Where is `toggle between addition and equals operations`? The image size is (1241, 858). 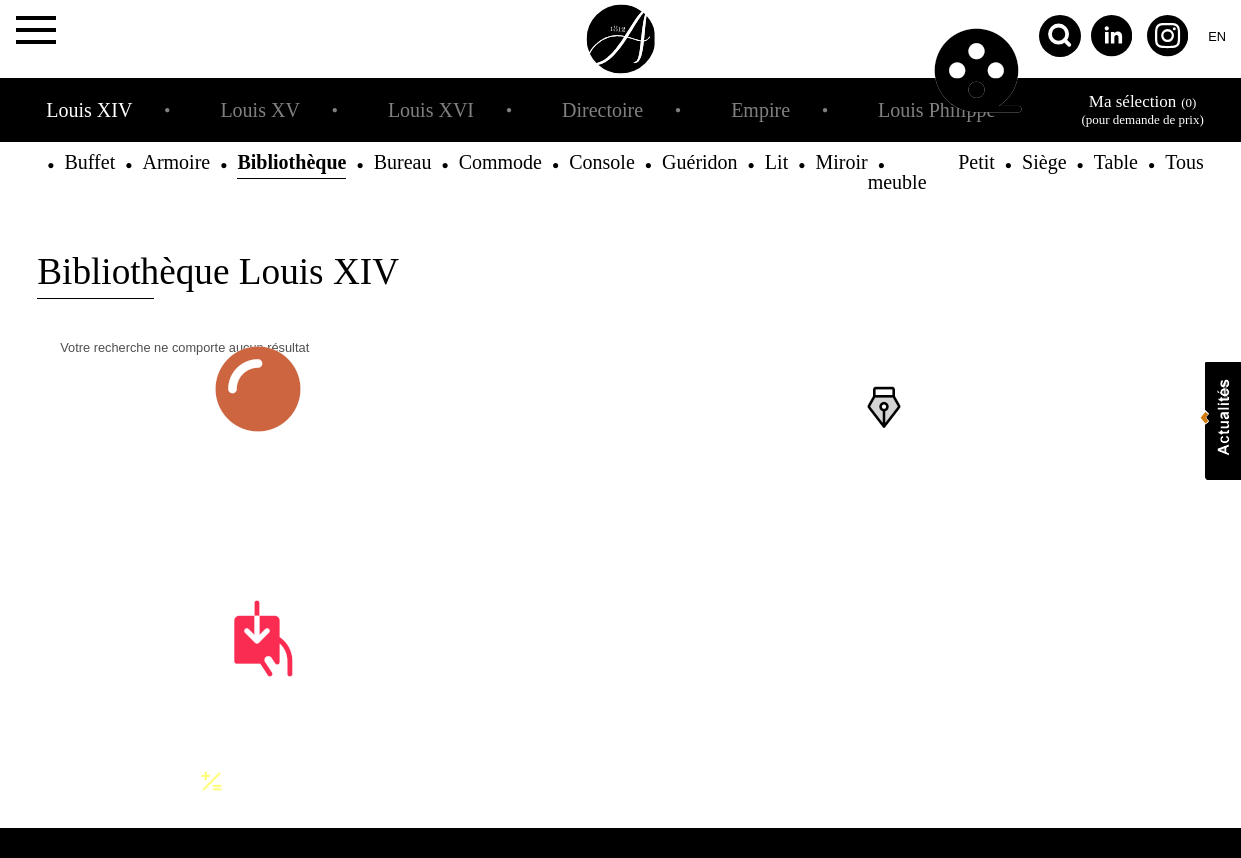 toggle between addition and equals operations is located at coordinates (211, 781).